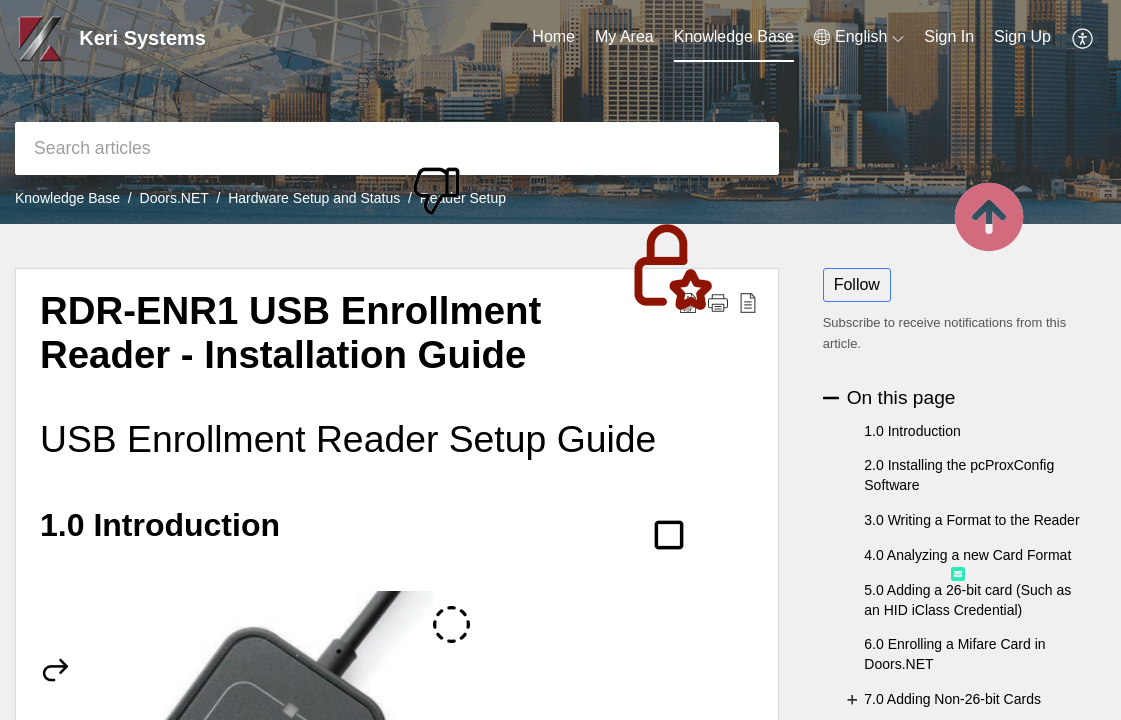 The height and width of the screenshot is (720, 1121). Describe the element at coordinates (55, 670) in the screenshot. I see `redo the last undone action` at that location.